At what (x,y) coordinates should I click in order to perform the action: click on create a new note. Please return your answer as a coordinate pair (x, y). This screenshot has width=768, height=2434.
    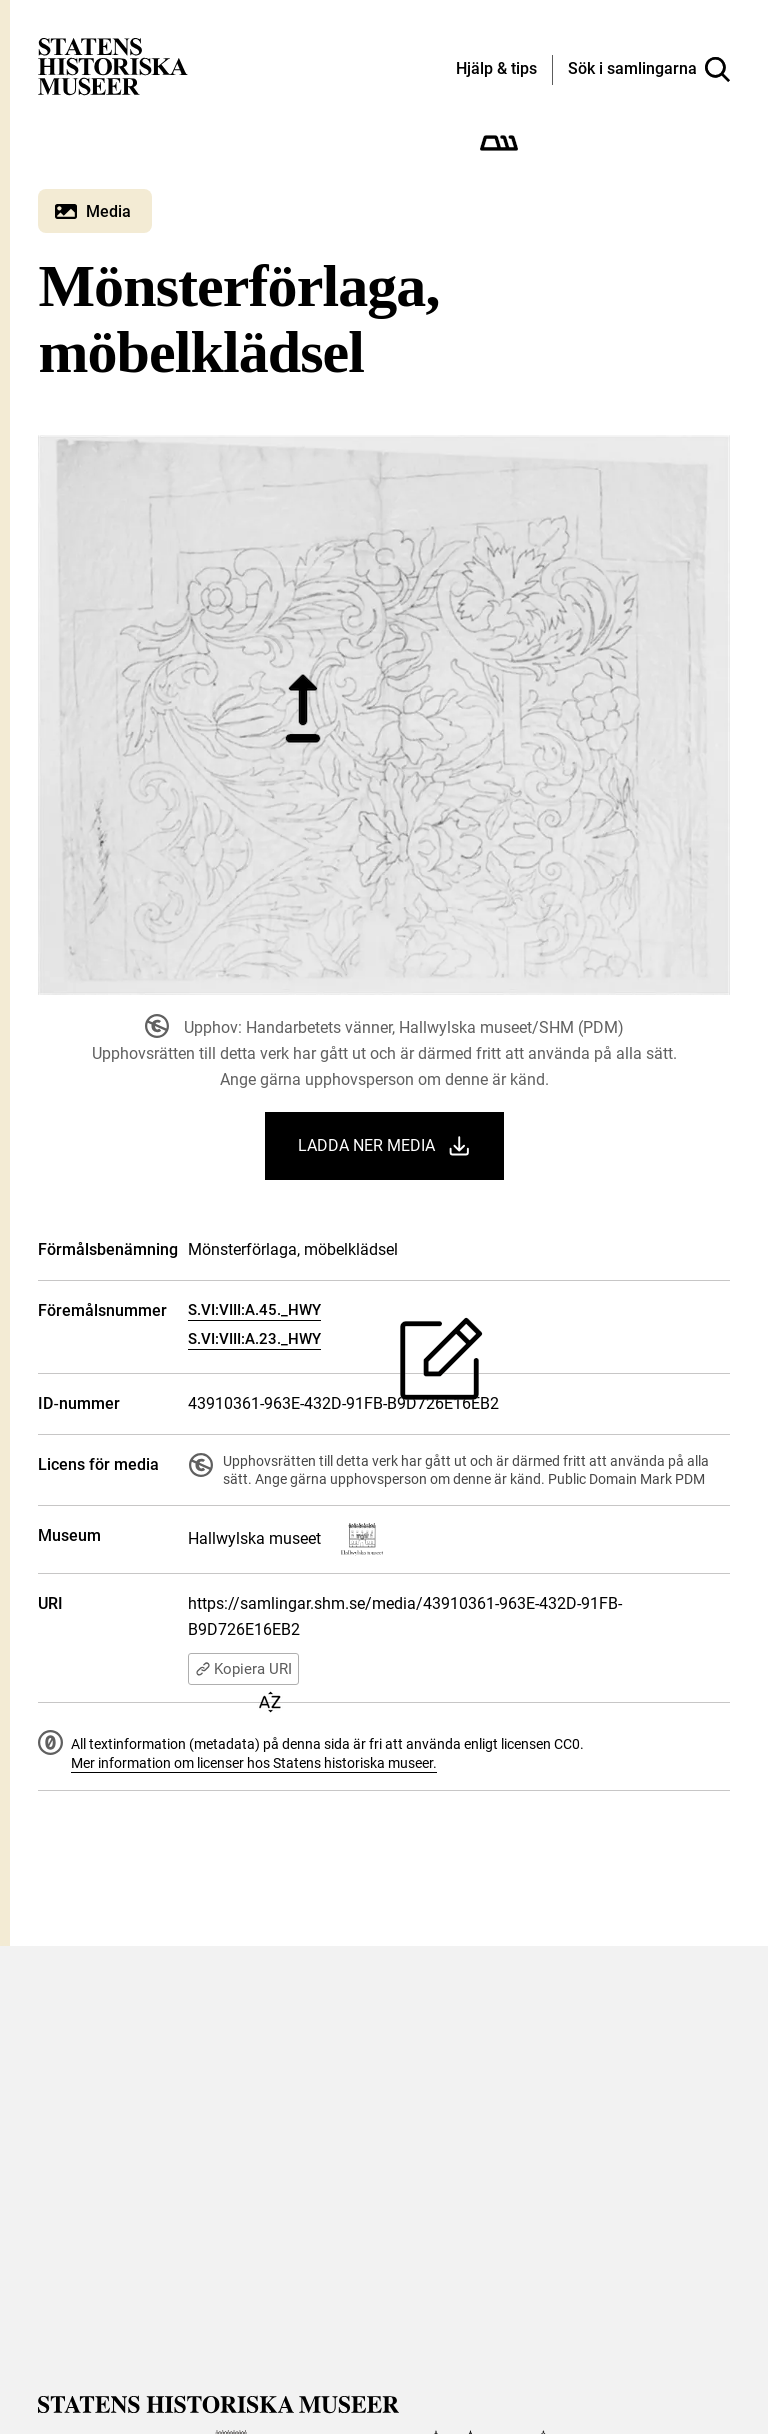
    Looking at the image, I should click on (439, 1360).